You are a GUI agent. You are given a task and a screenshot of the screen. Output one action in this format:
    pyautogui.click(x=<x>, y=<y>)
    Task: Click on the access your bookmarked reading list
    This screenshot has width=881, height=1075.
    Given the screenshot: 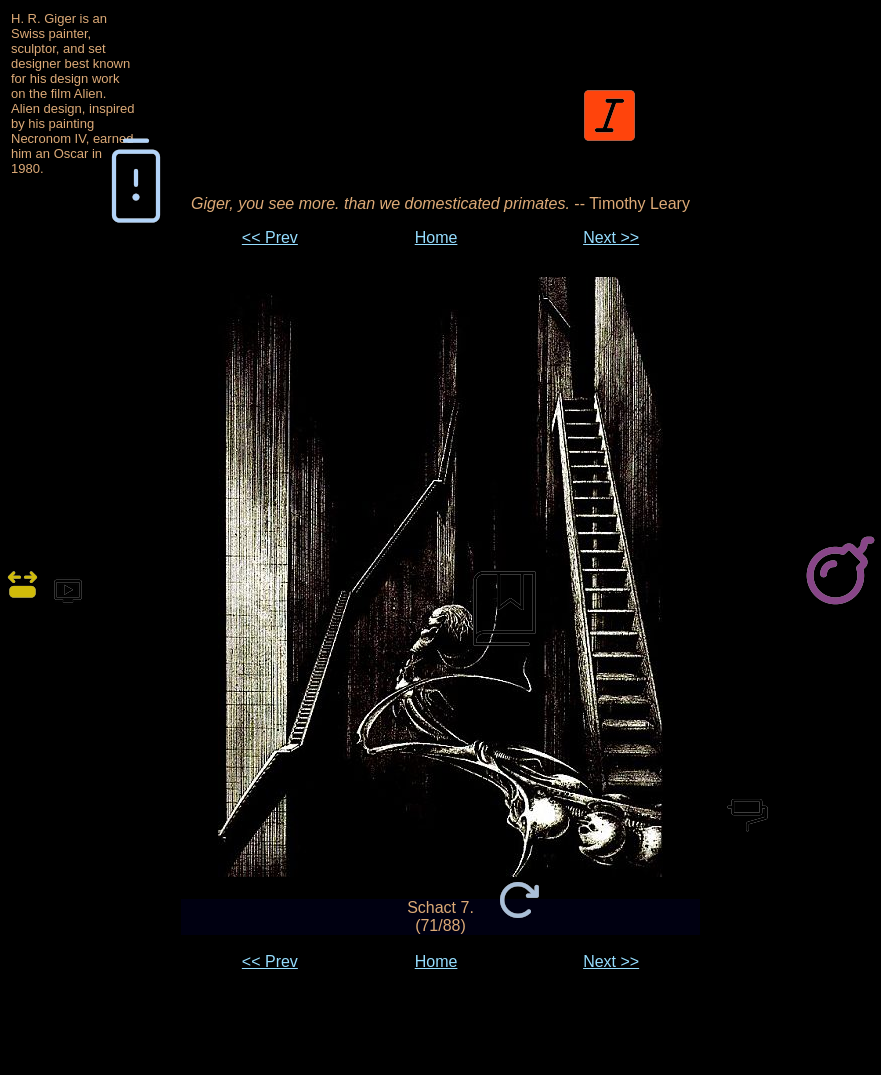 What is the action you would take?
    pyautogui.click(x=504, y=608)
    